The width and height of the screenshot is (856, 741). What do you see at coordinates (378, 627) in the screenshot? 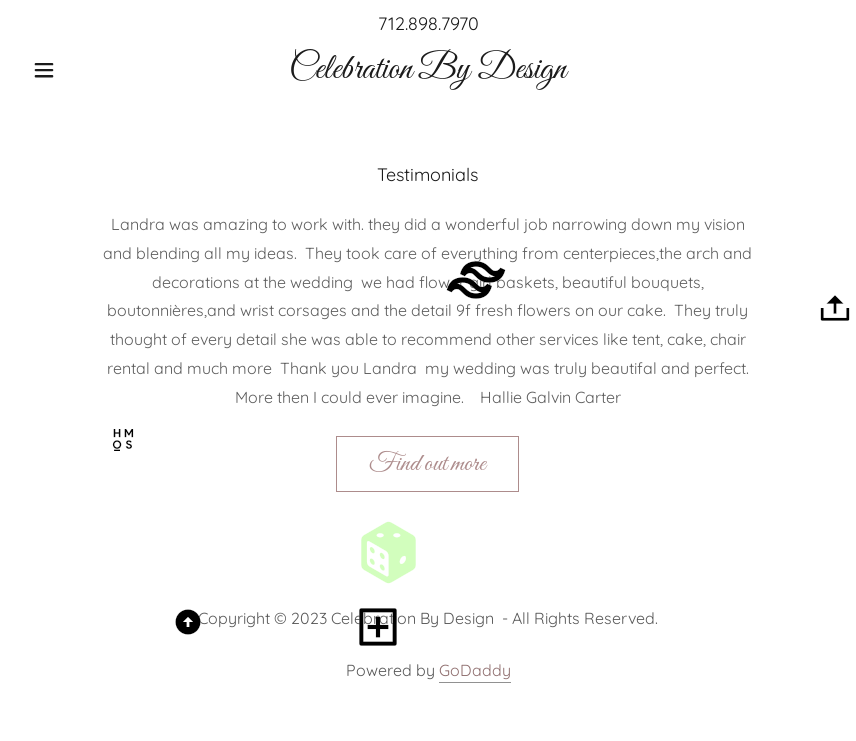
I see `add a new item or create new content` at bounding box center [378, 627].